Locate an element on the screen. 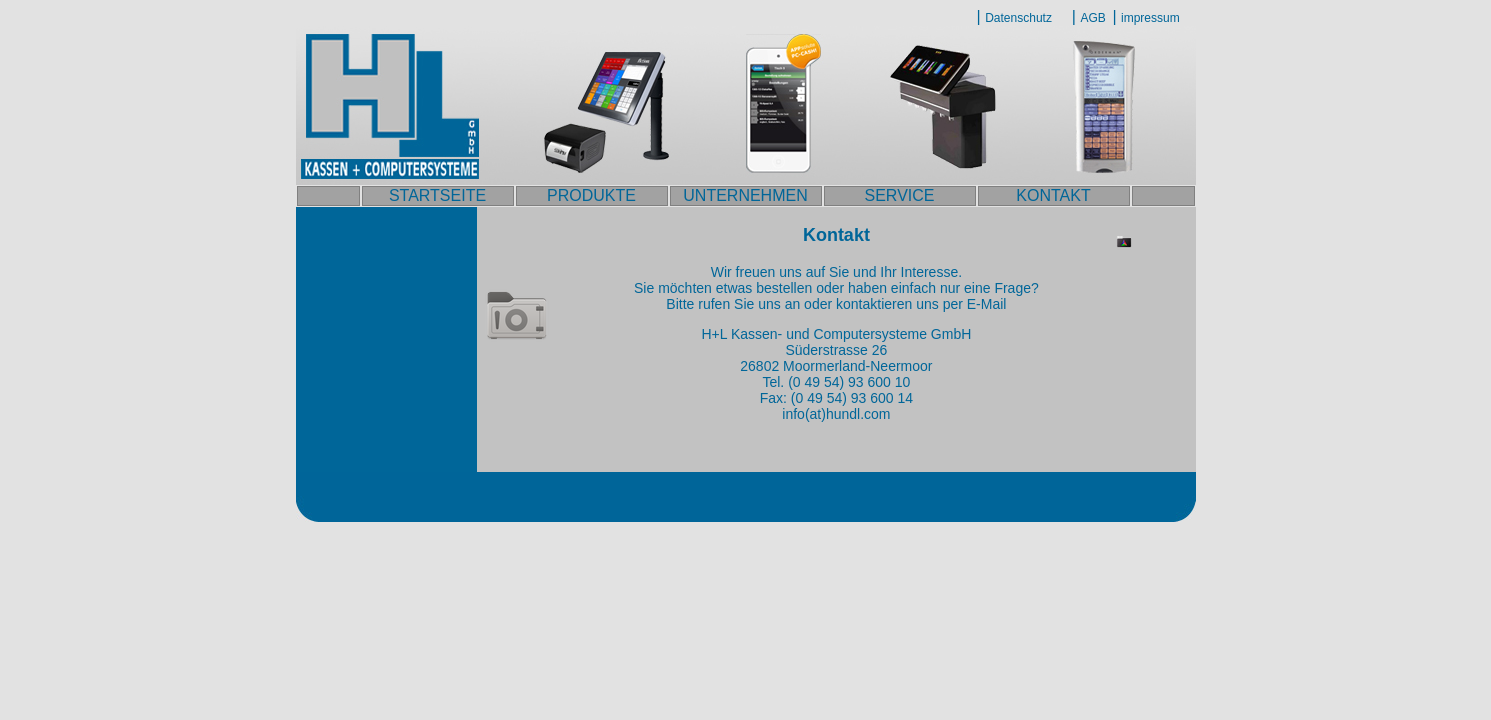 This screenshot has height=720, width=1491. access a secure or locked folder is located at coordinates (516, 316).